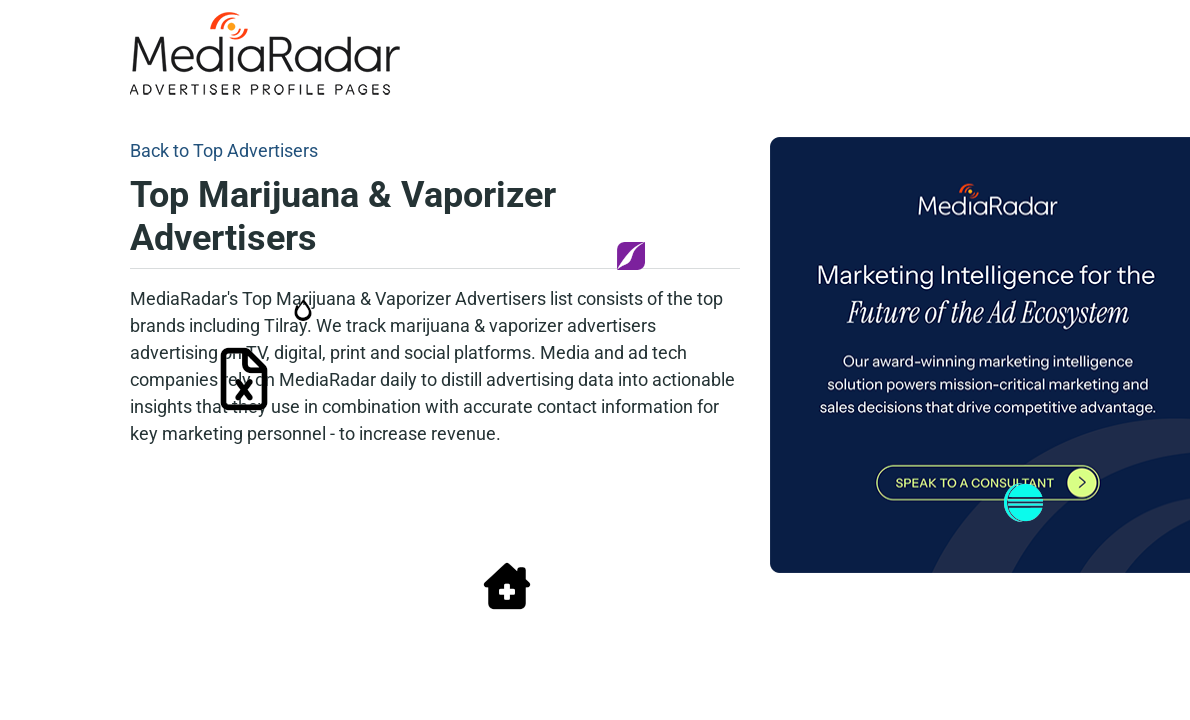 This screenshot has width=1190, height=720. What do you see at coordinates (303, 310) in the screenshot?
I see `hono web framework logo` at bounding box center [303, 310].